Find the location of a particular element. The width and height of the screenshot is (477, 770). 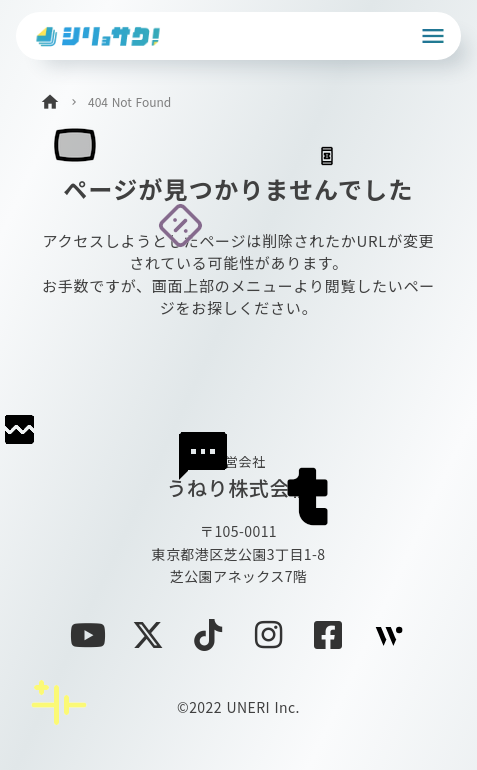

switch to wide-angle or panorama camera mode is located at coordinates (75, 145).